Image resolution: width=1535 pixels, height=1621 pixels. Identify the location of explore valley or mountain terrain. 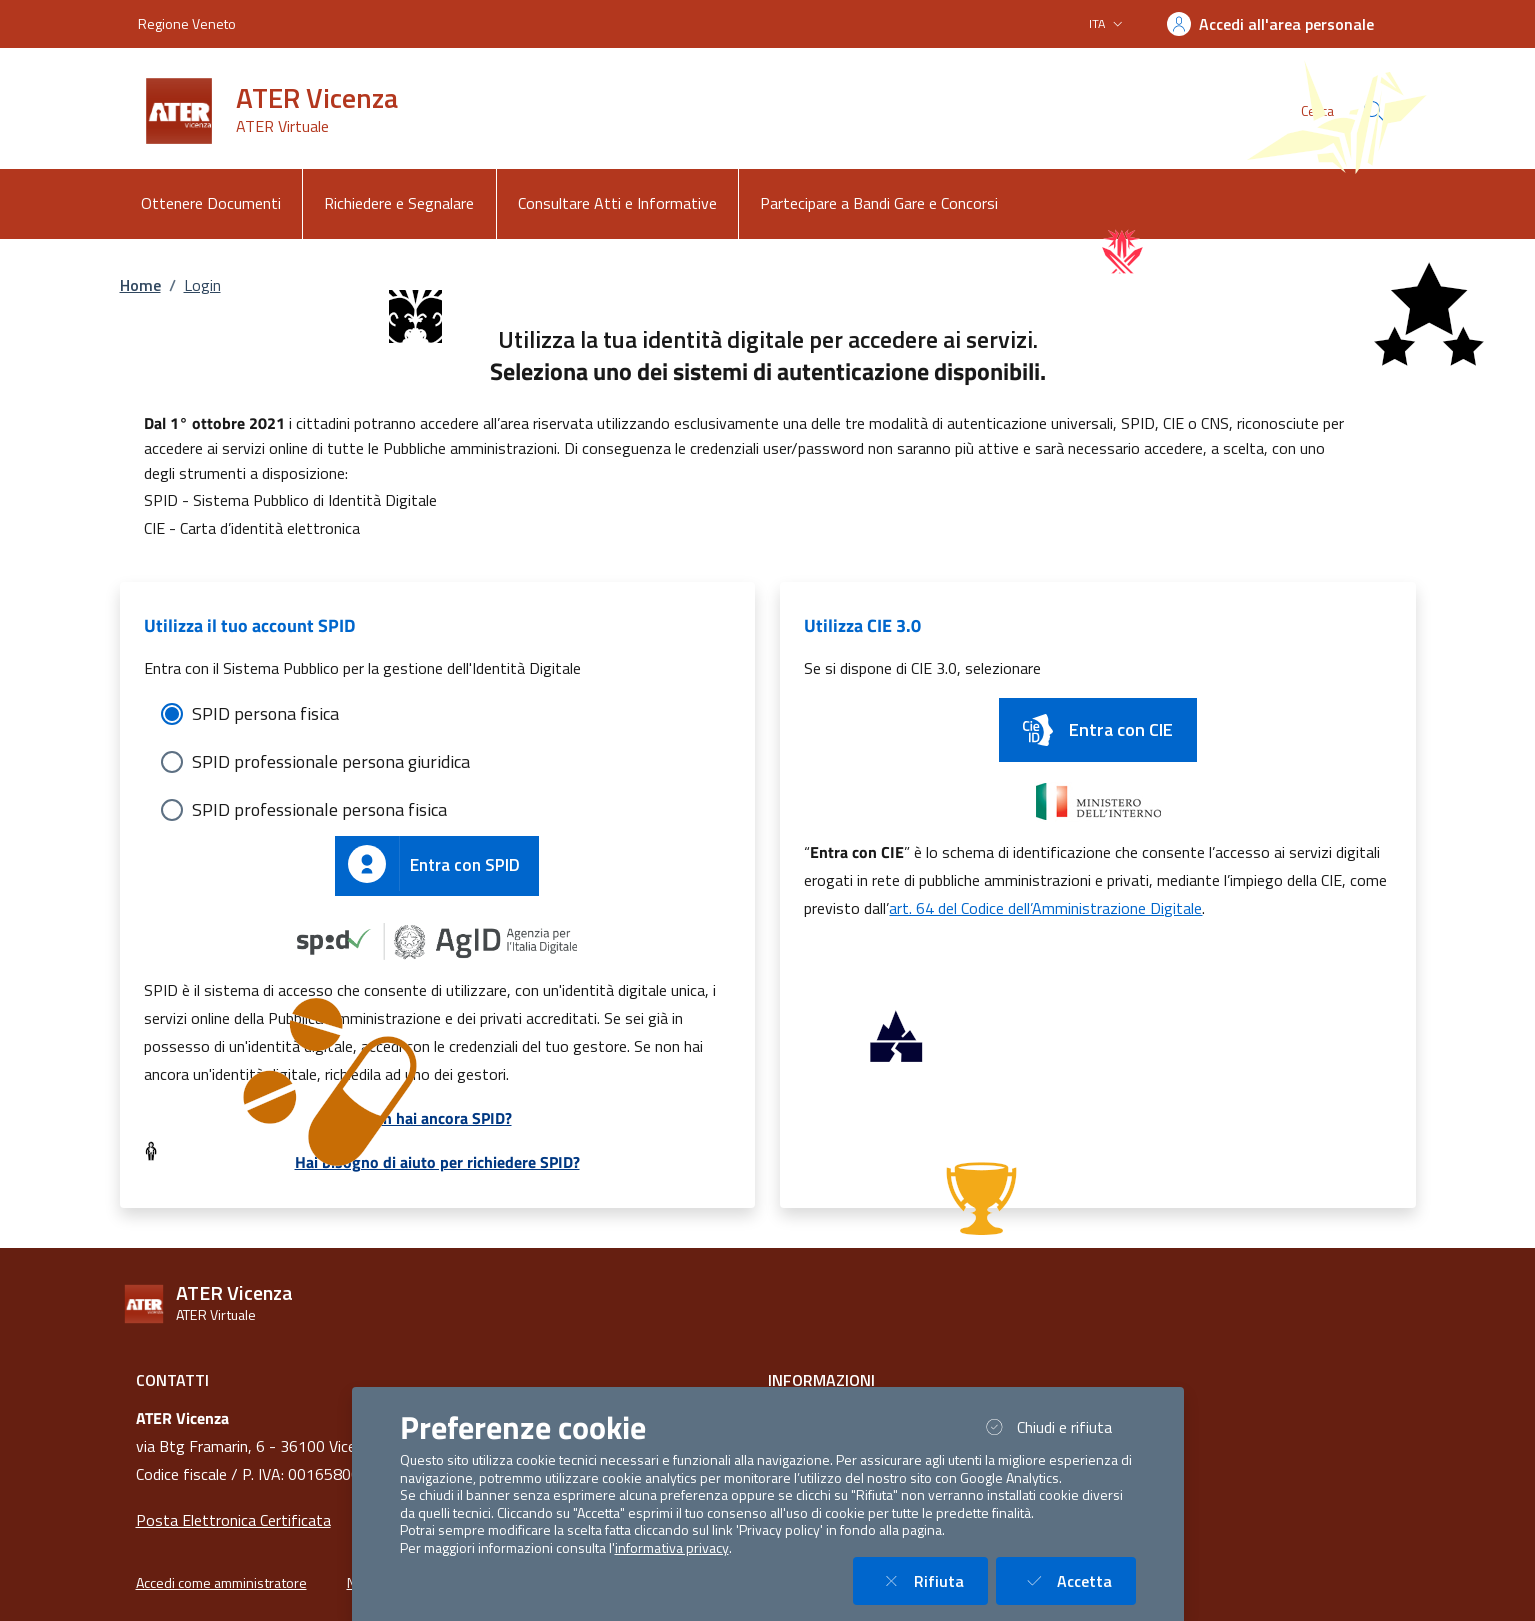
(896, 1036).